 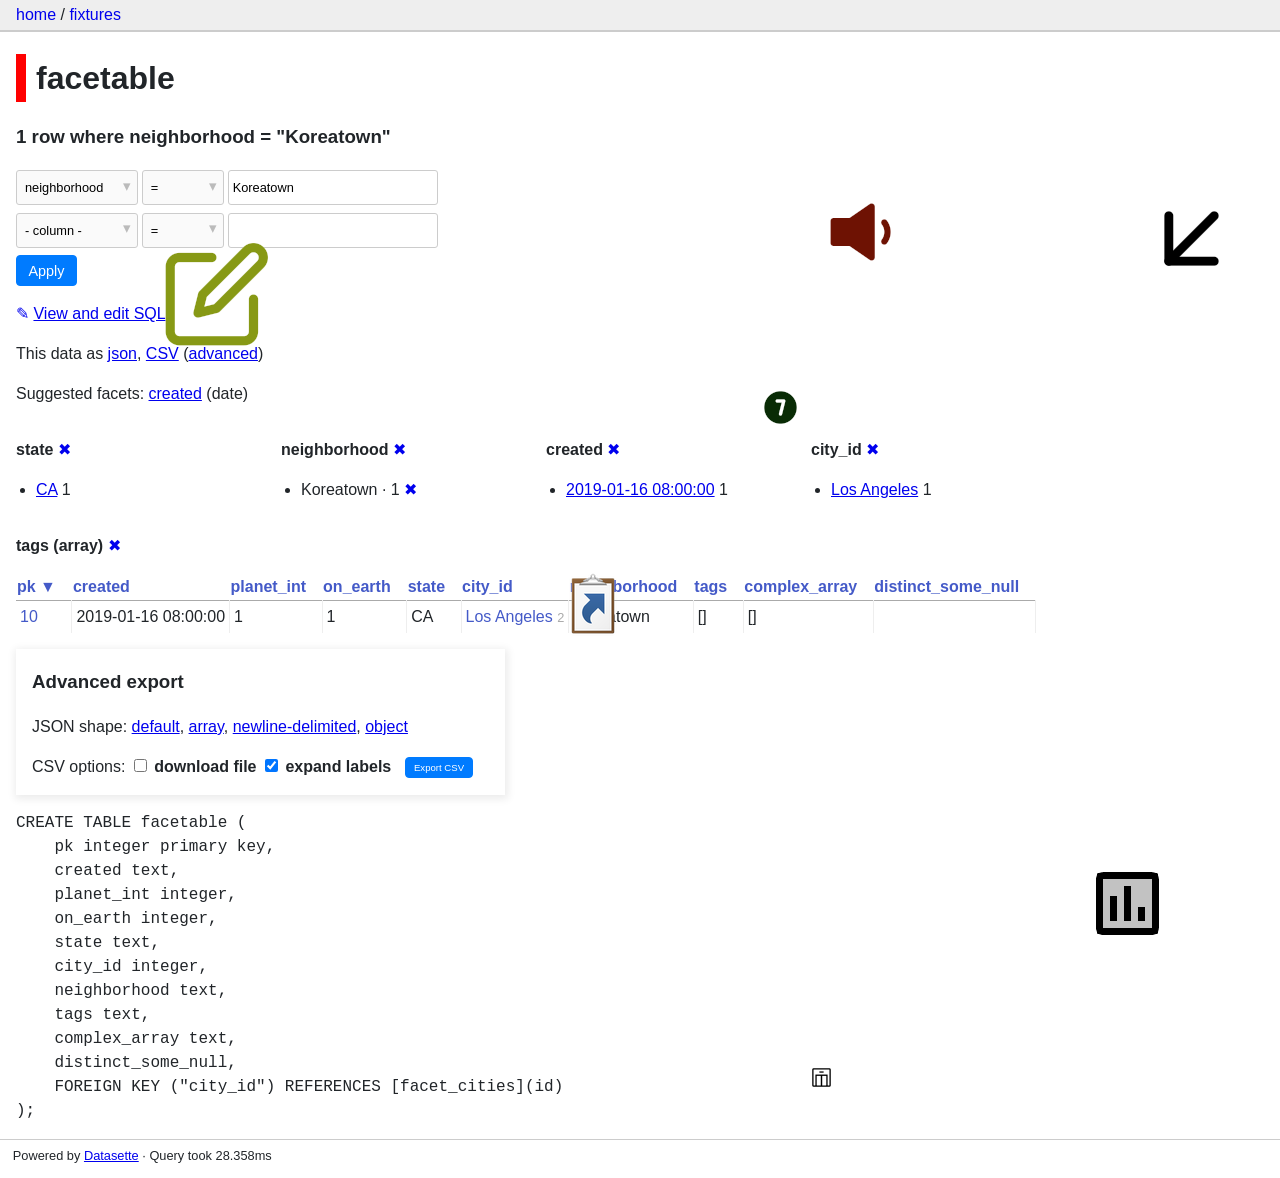 I want to click on edit or modify content, so click(x=216, y=294).